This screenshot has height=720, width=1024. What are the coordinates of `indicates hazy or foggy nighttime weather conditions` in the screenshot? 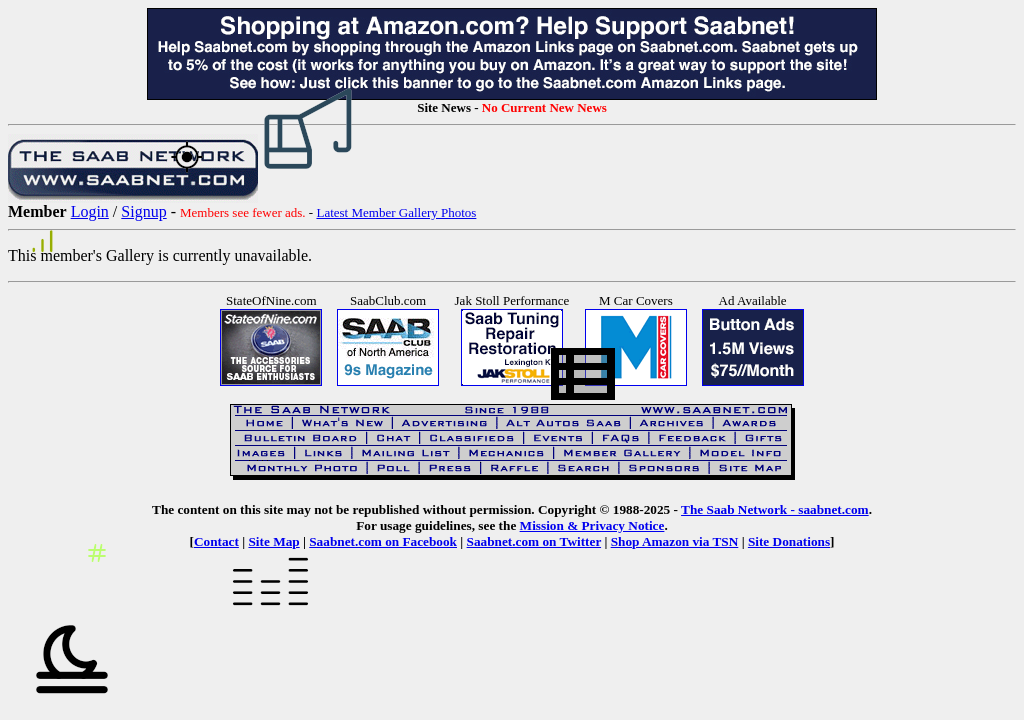 It's located at (72, 661).